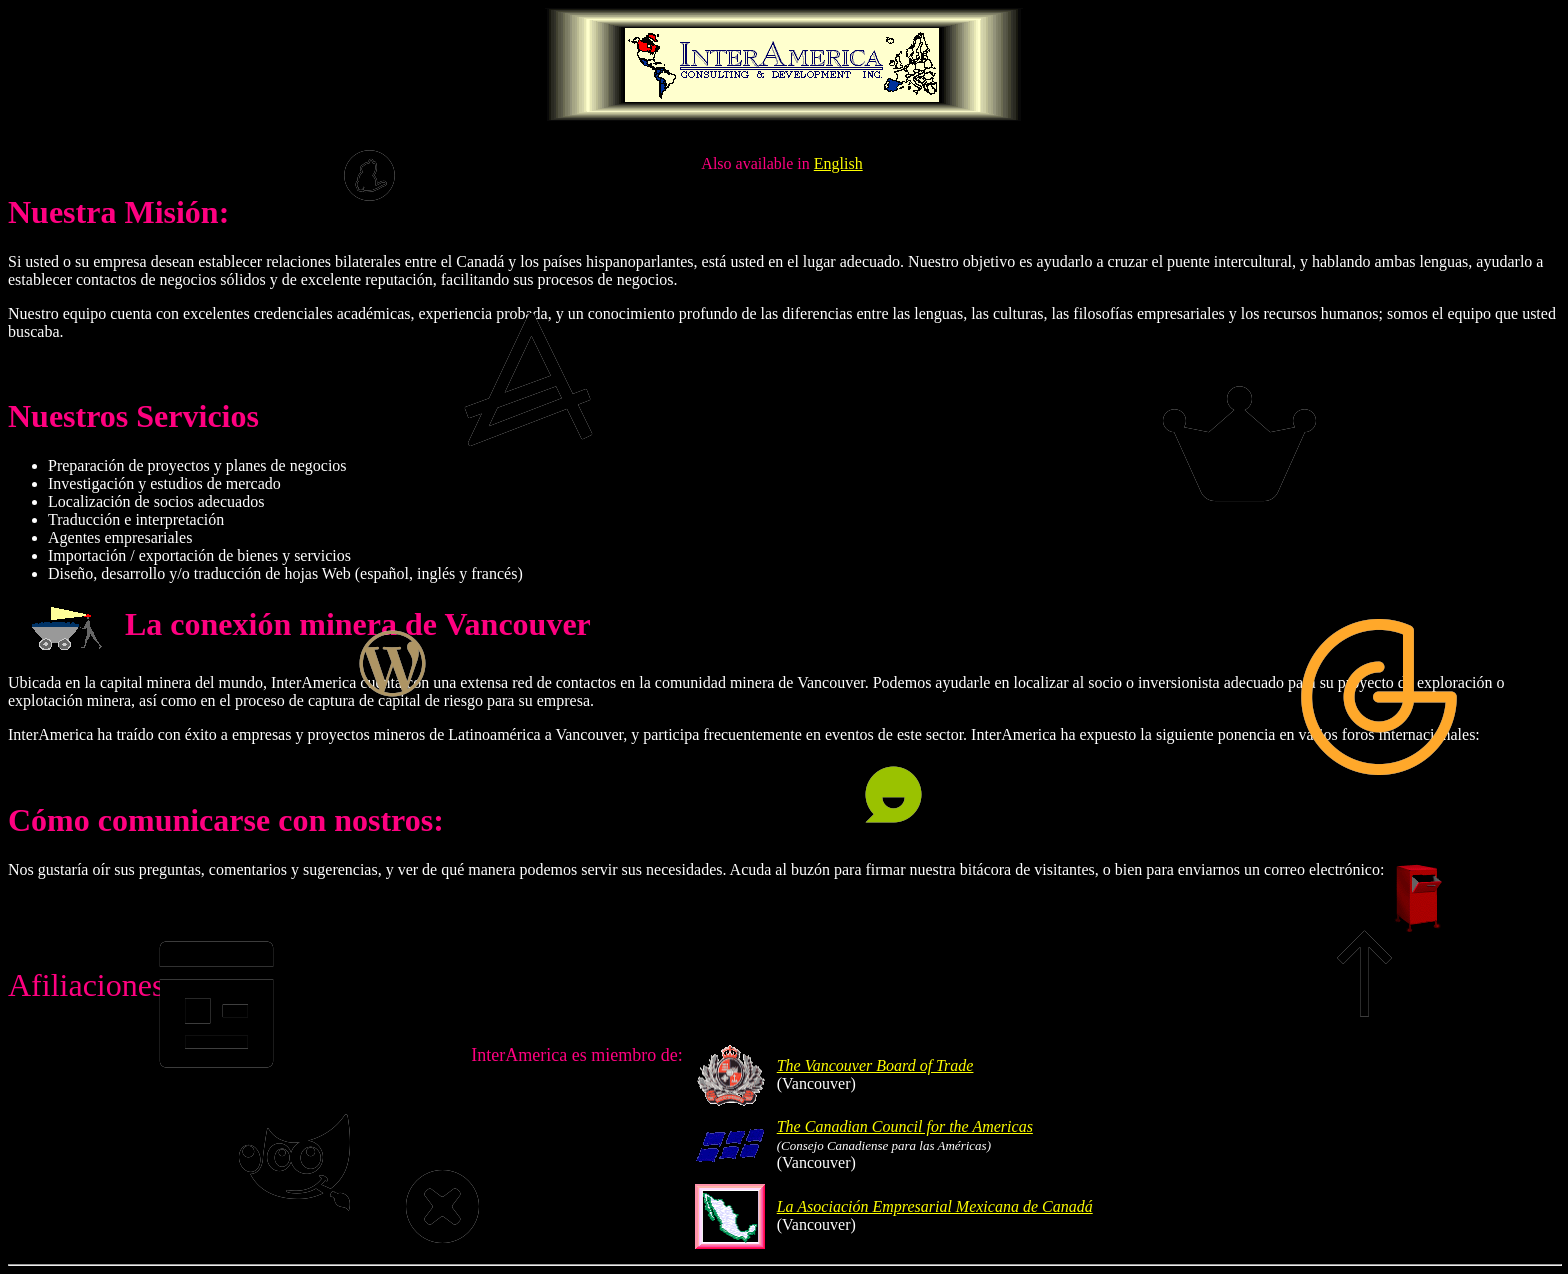  I want to click on wordpress logo, so click(392, 663).